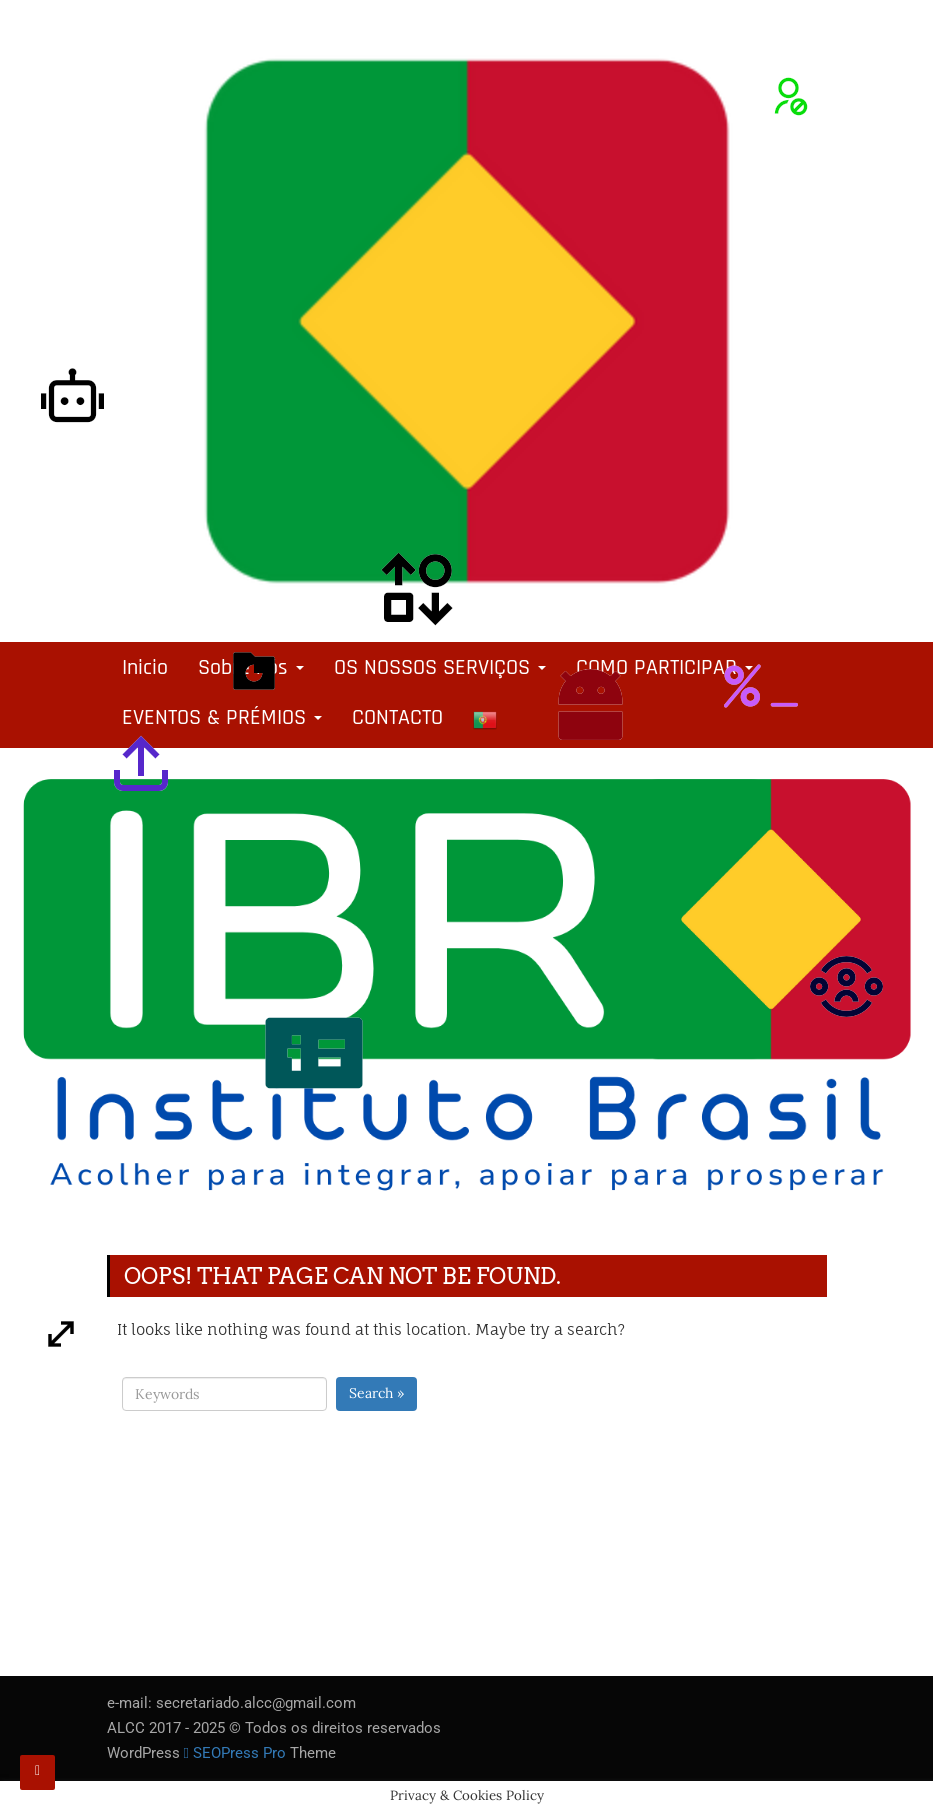 This screenshot has width=933, height=1810. What do you see at coordinates (417, 589) in the screenshot?
I see `swap or exchange items` at bounding box center [417, 589].